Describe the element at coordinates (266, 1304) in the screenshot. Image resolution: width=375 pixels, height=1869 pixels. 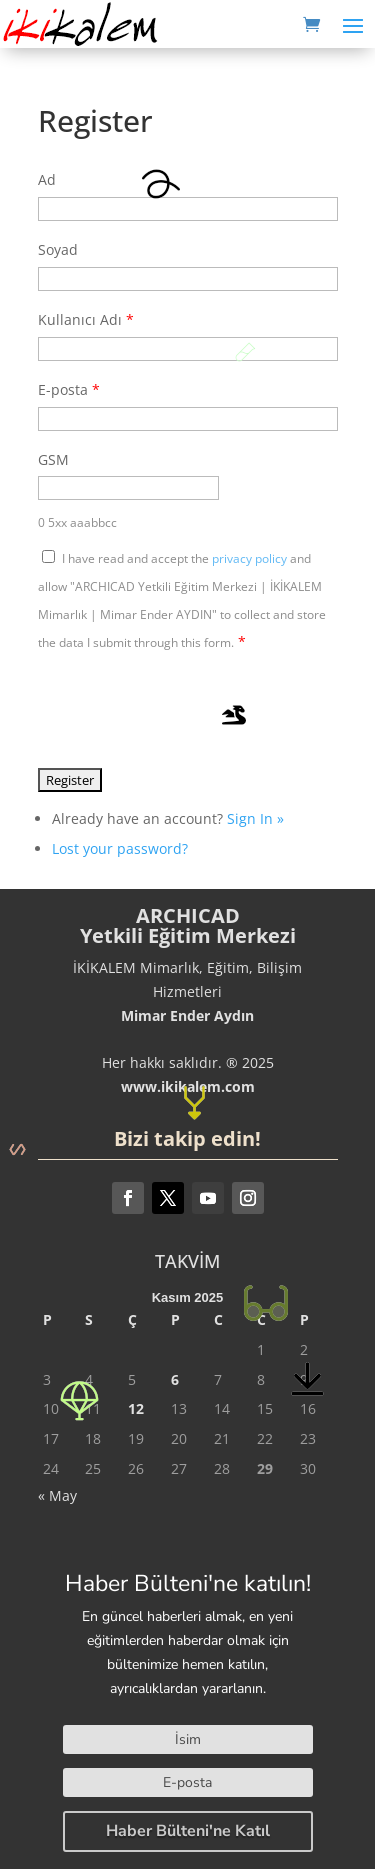
I see `enable reading mode or accessibility features` at that location.